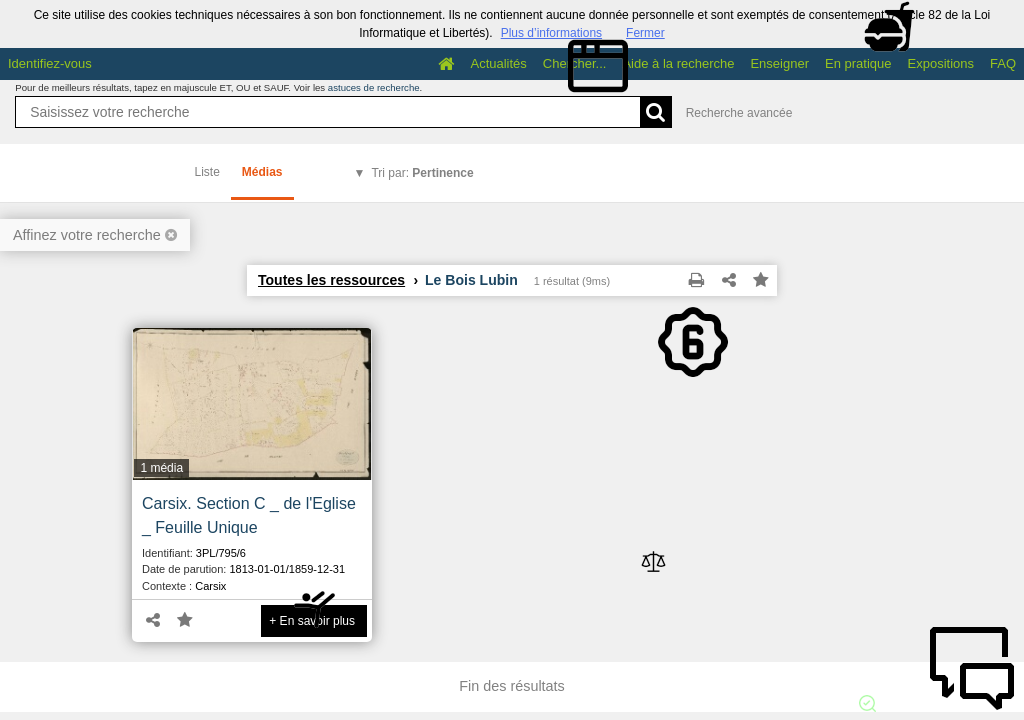  What do you see at coordinates (889, 26) in the screenshot?
I see `browse nearby fast food restaurants` at bounding box center [889, 26].